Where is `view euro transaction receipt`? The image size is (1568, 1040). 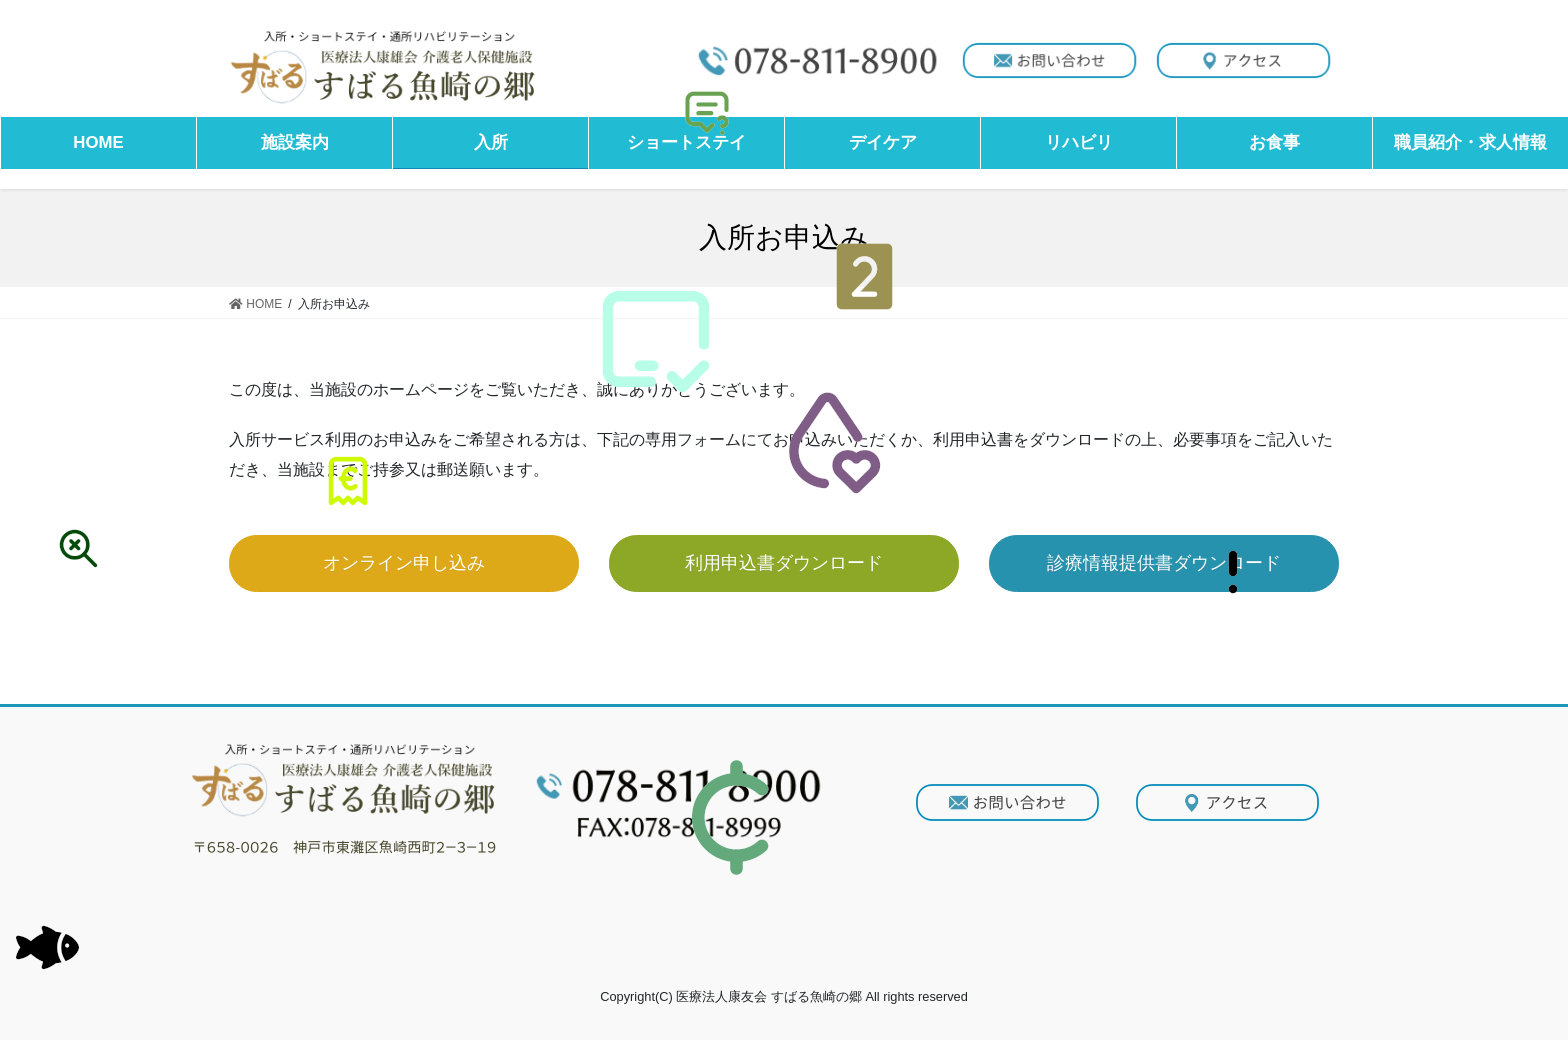 view euro transaction receipt is located at coordinates (348, 481).